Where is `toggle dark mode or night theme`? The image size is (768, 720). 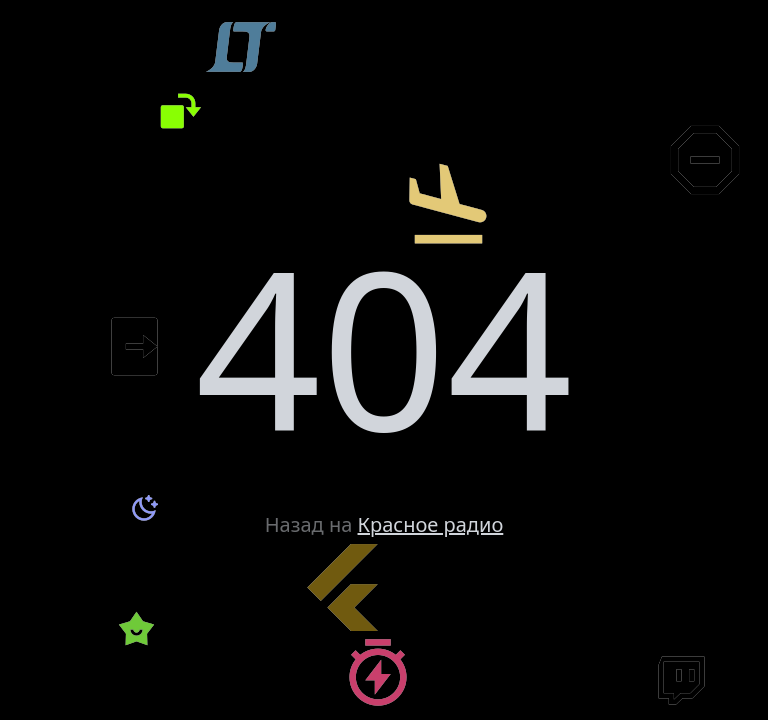
toggle dark mode or night theme is located at coordinates (144, 509).